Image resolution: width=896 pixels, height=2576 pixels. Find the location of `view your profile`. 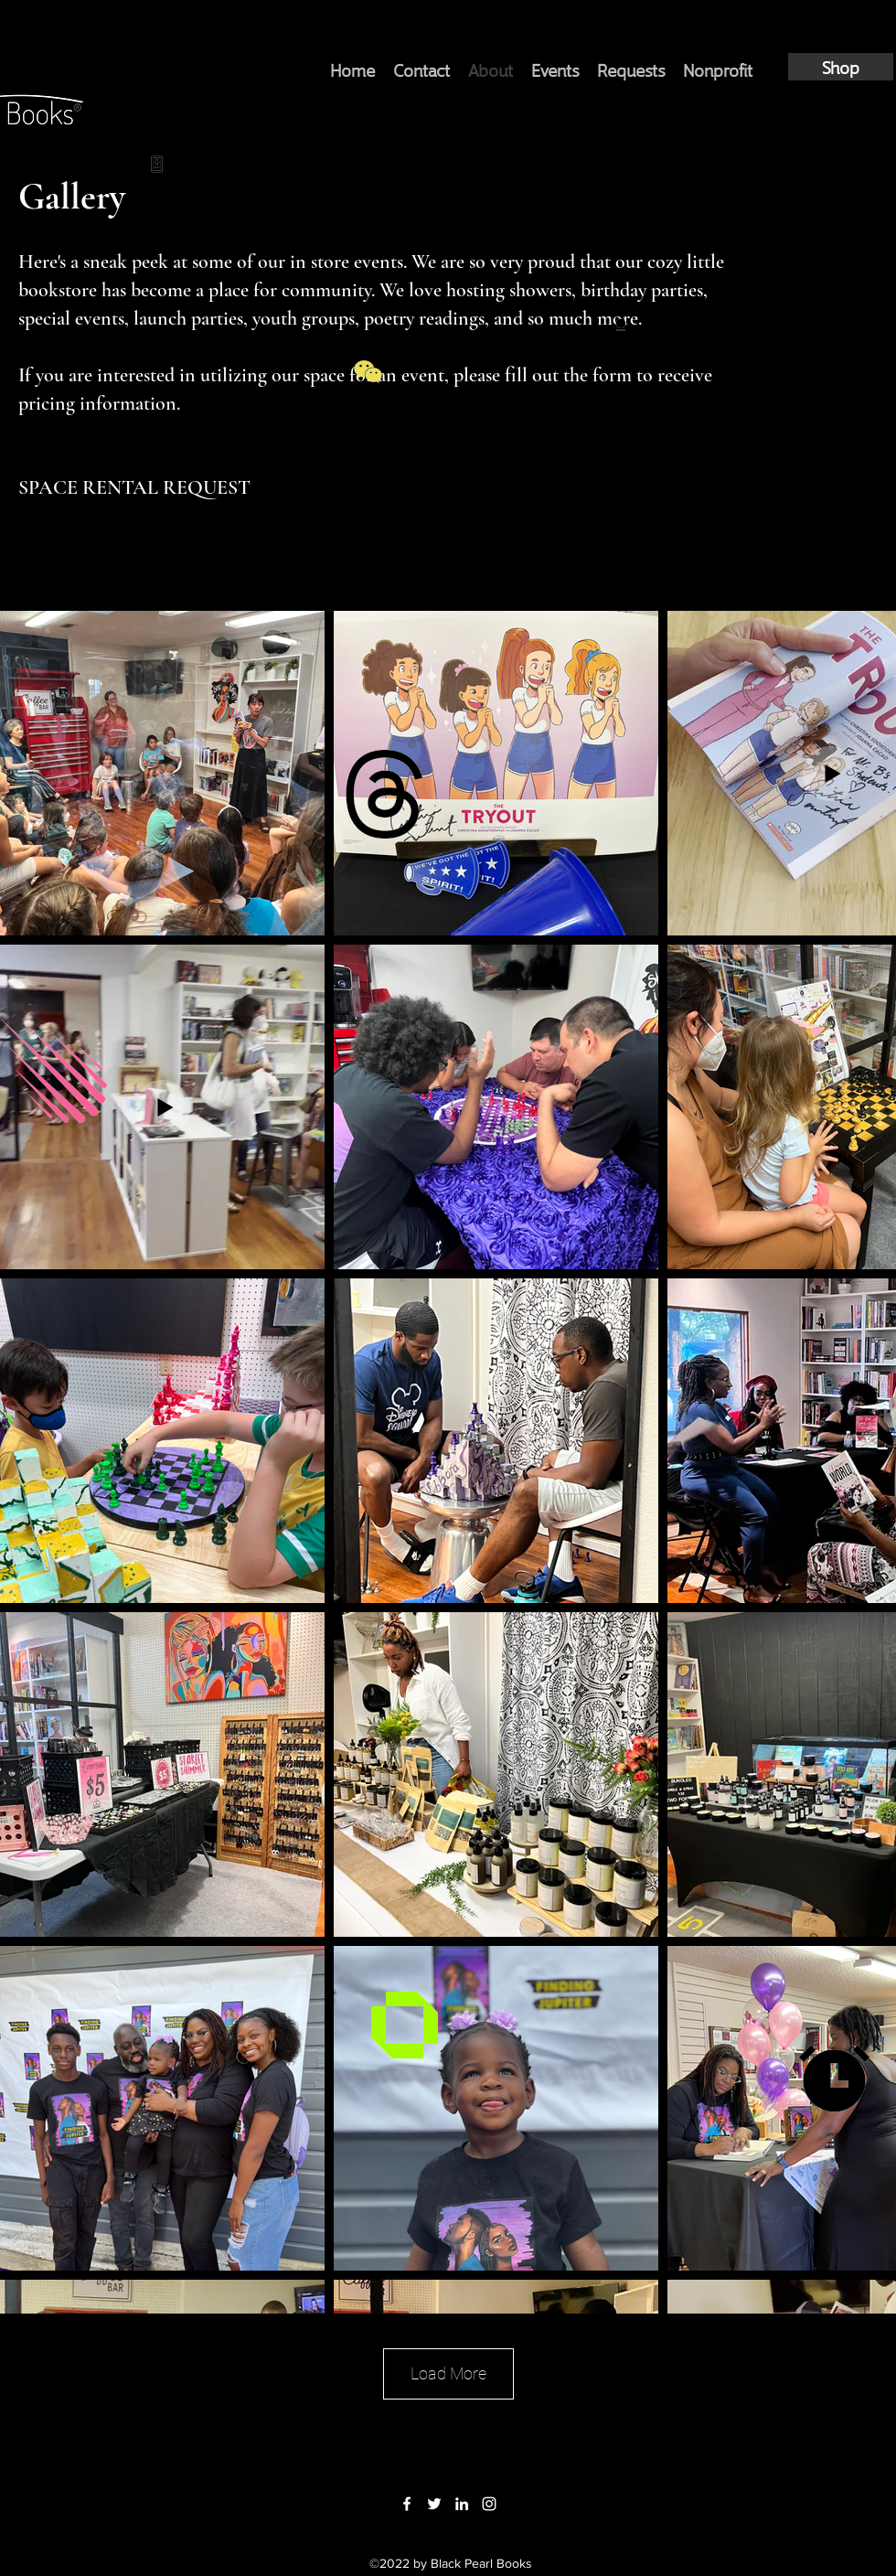

view your profile is located at coordinates (621, 325).